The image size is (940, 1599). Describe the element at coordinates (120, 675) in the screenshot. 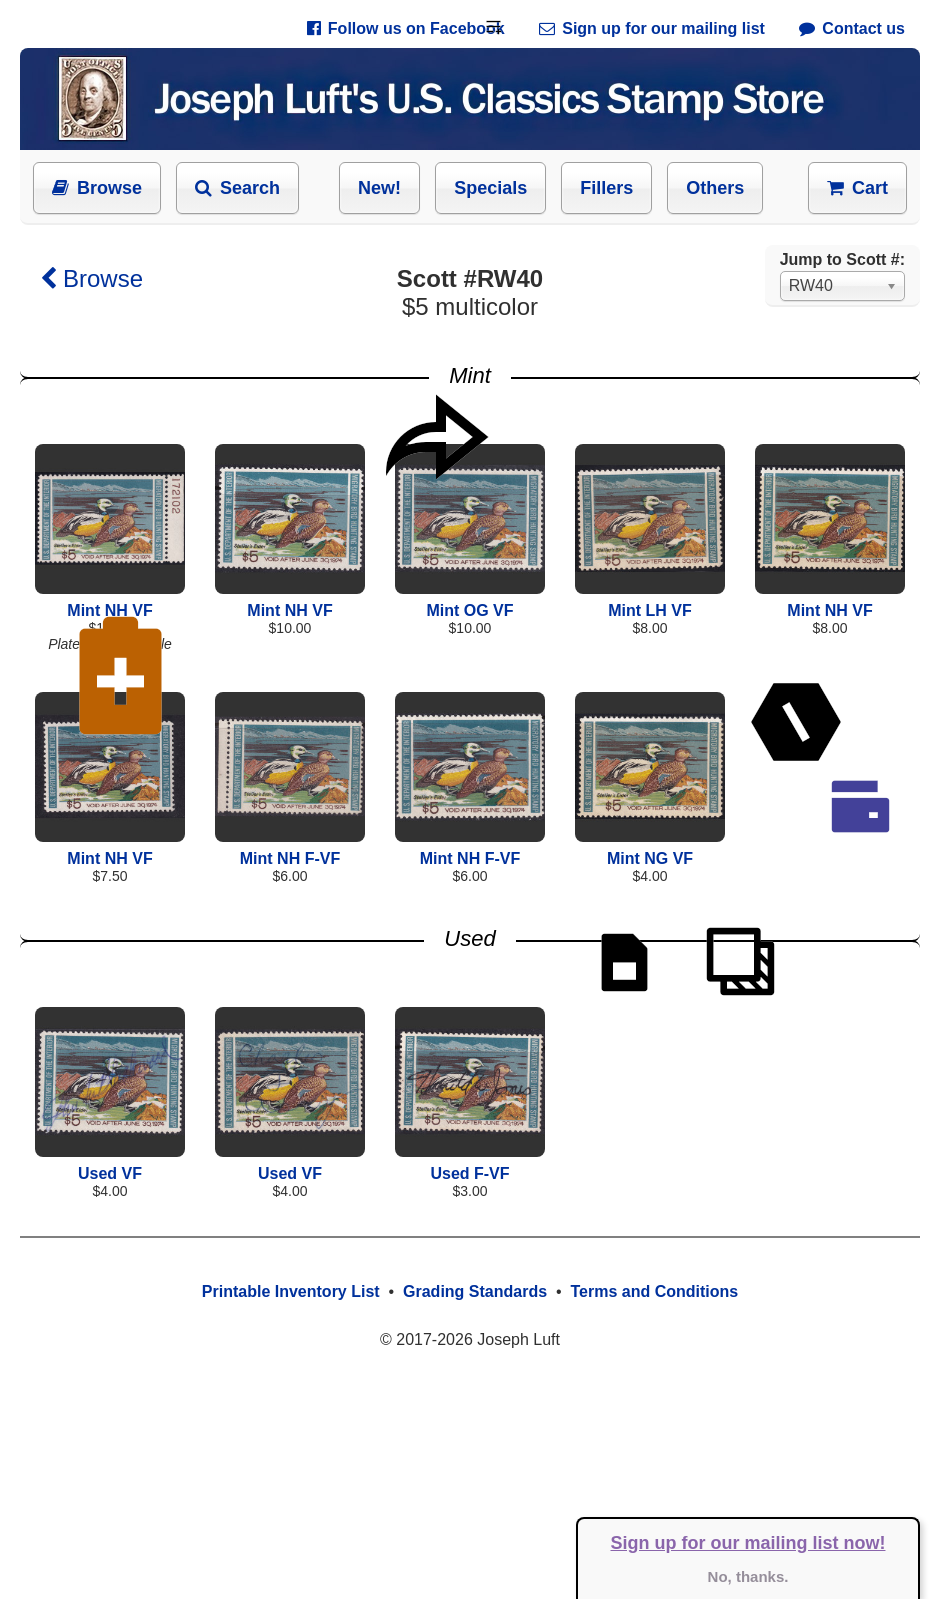

I see `enable battery saver mode` at that location.